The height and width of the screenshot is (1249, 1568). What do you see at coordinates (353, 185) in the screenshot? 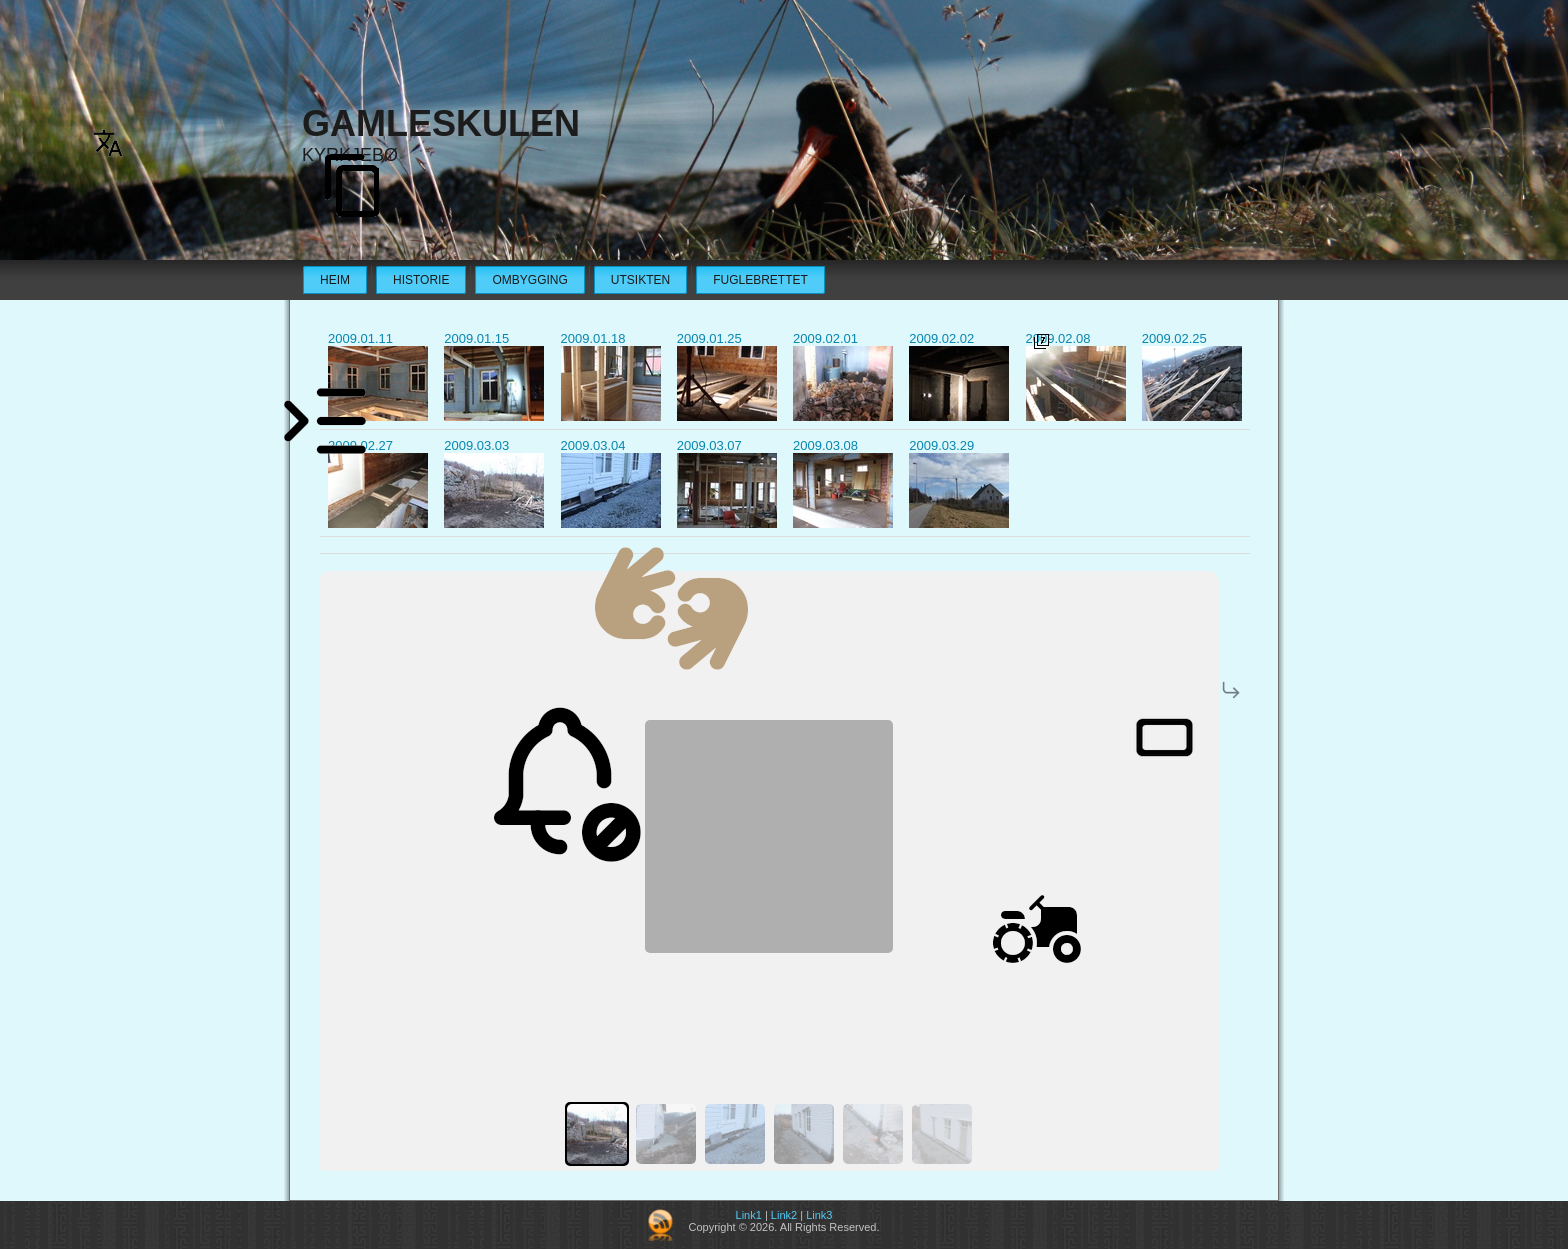
I see `copy to clipboard` at bounding box center [353, 185].